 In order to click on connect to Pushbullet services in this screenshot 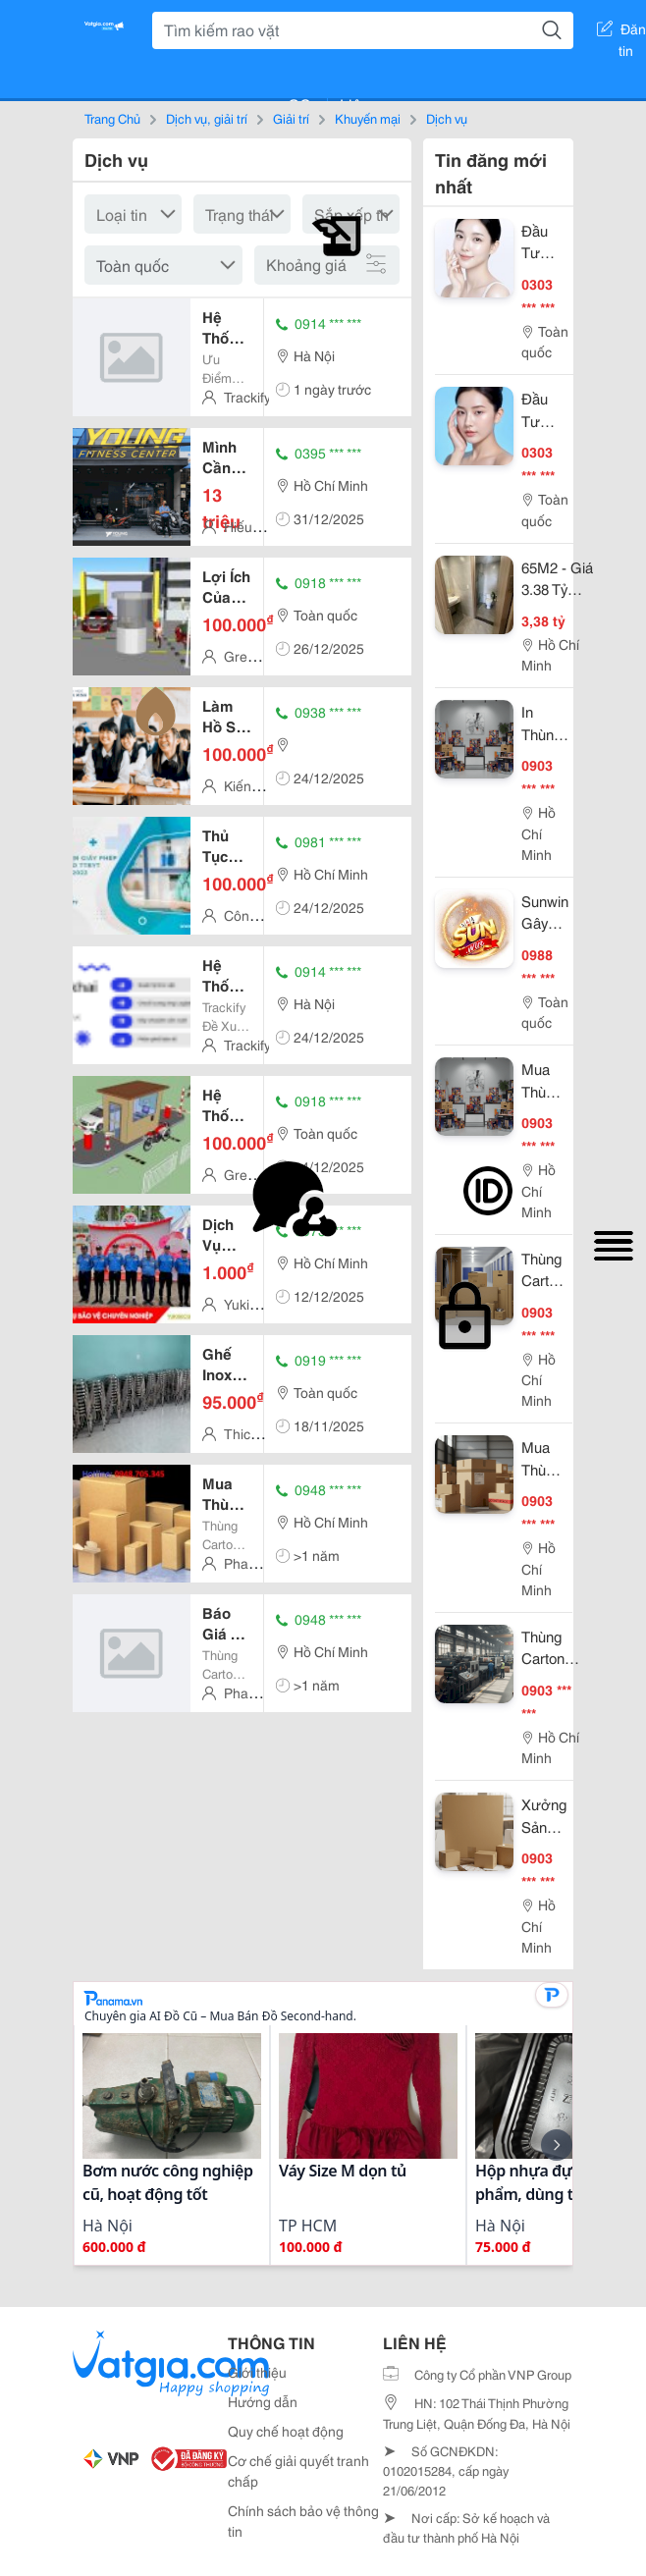, I will do `click(488, 1191)`.